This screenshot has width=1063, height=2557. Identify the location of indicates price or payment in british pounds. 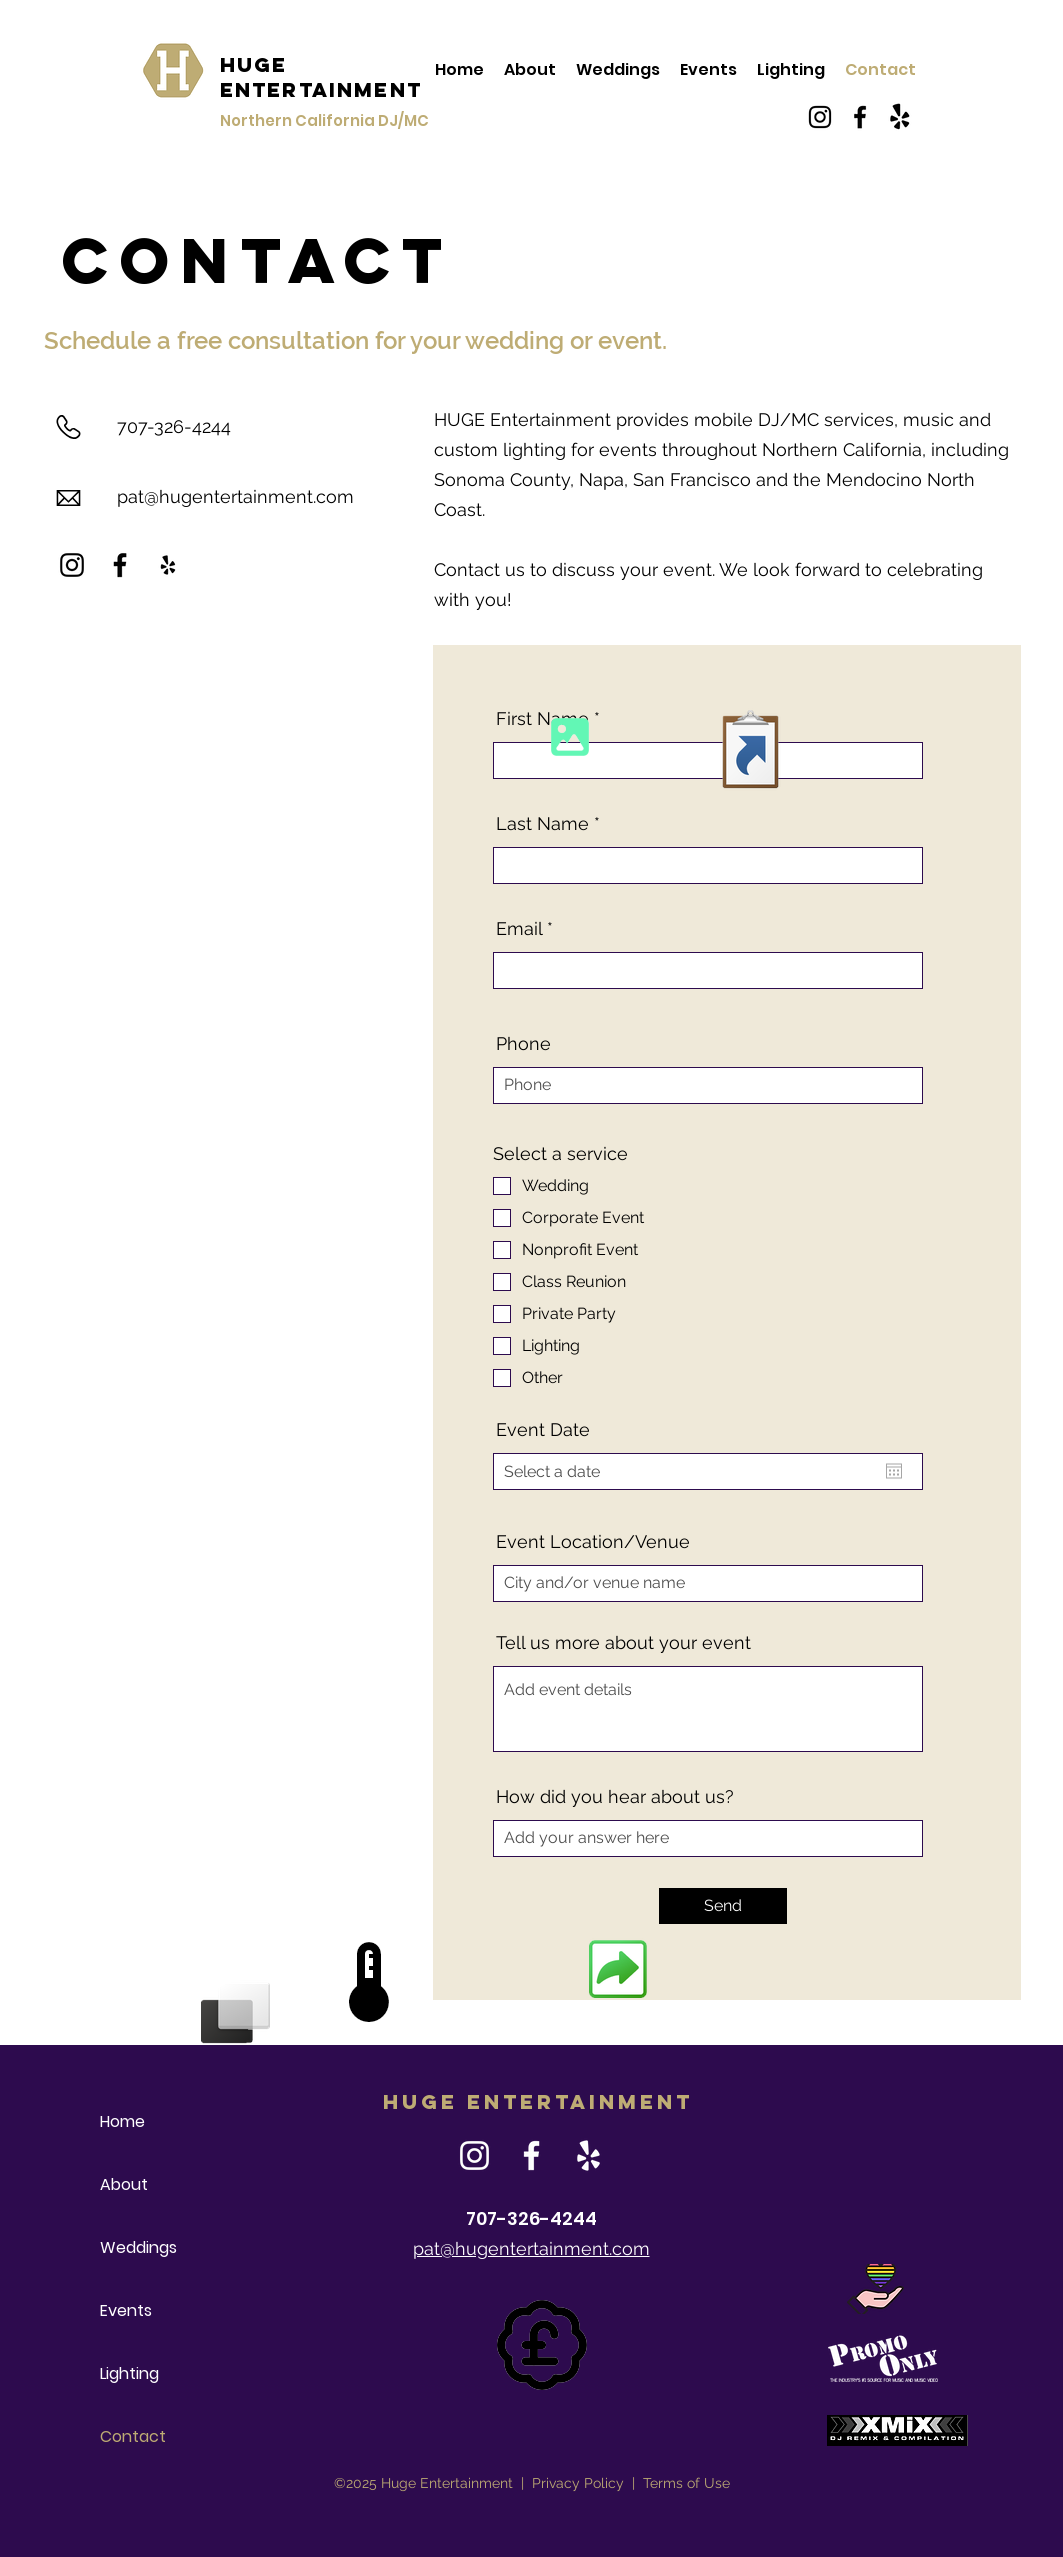
(542, 2345).